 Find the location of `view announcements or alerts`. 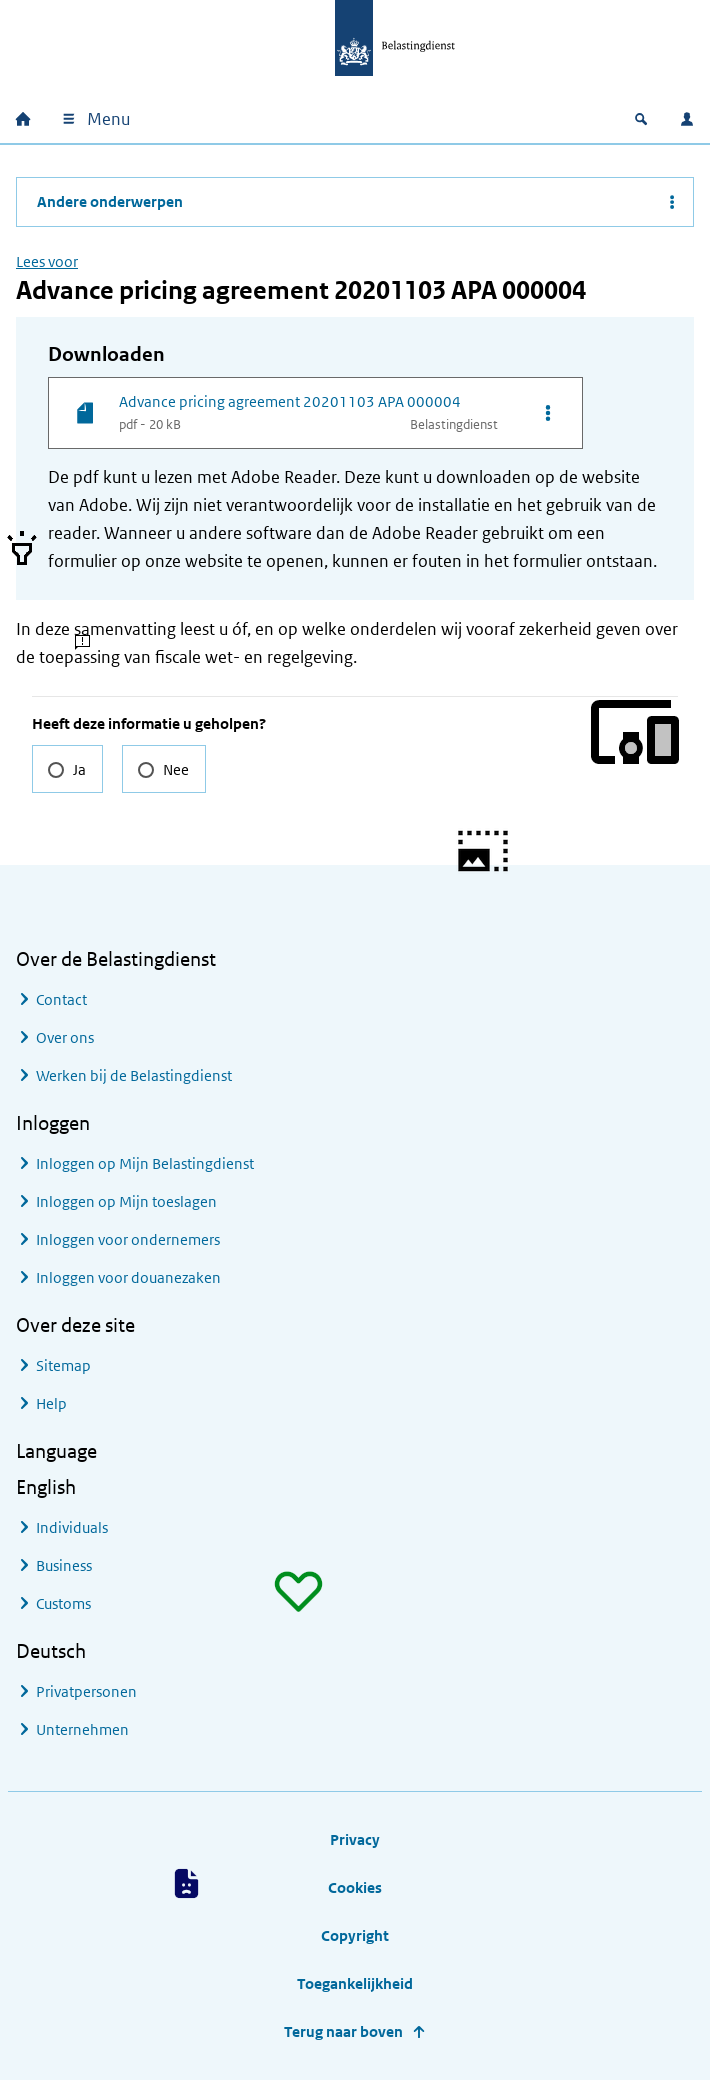

view announcements or alerts is located at coordinates (82, 642).